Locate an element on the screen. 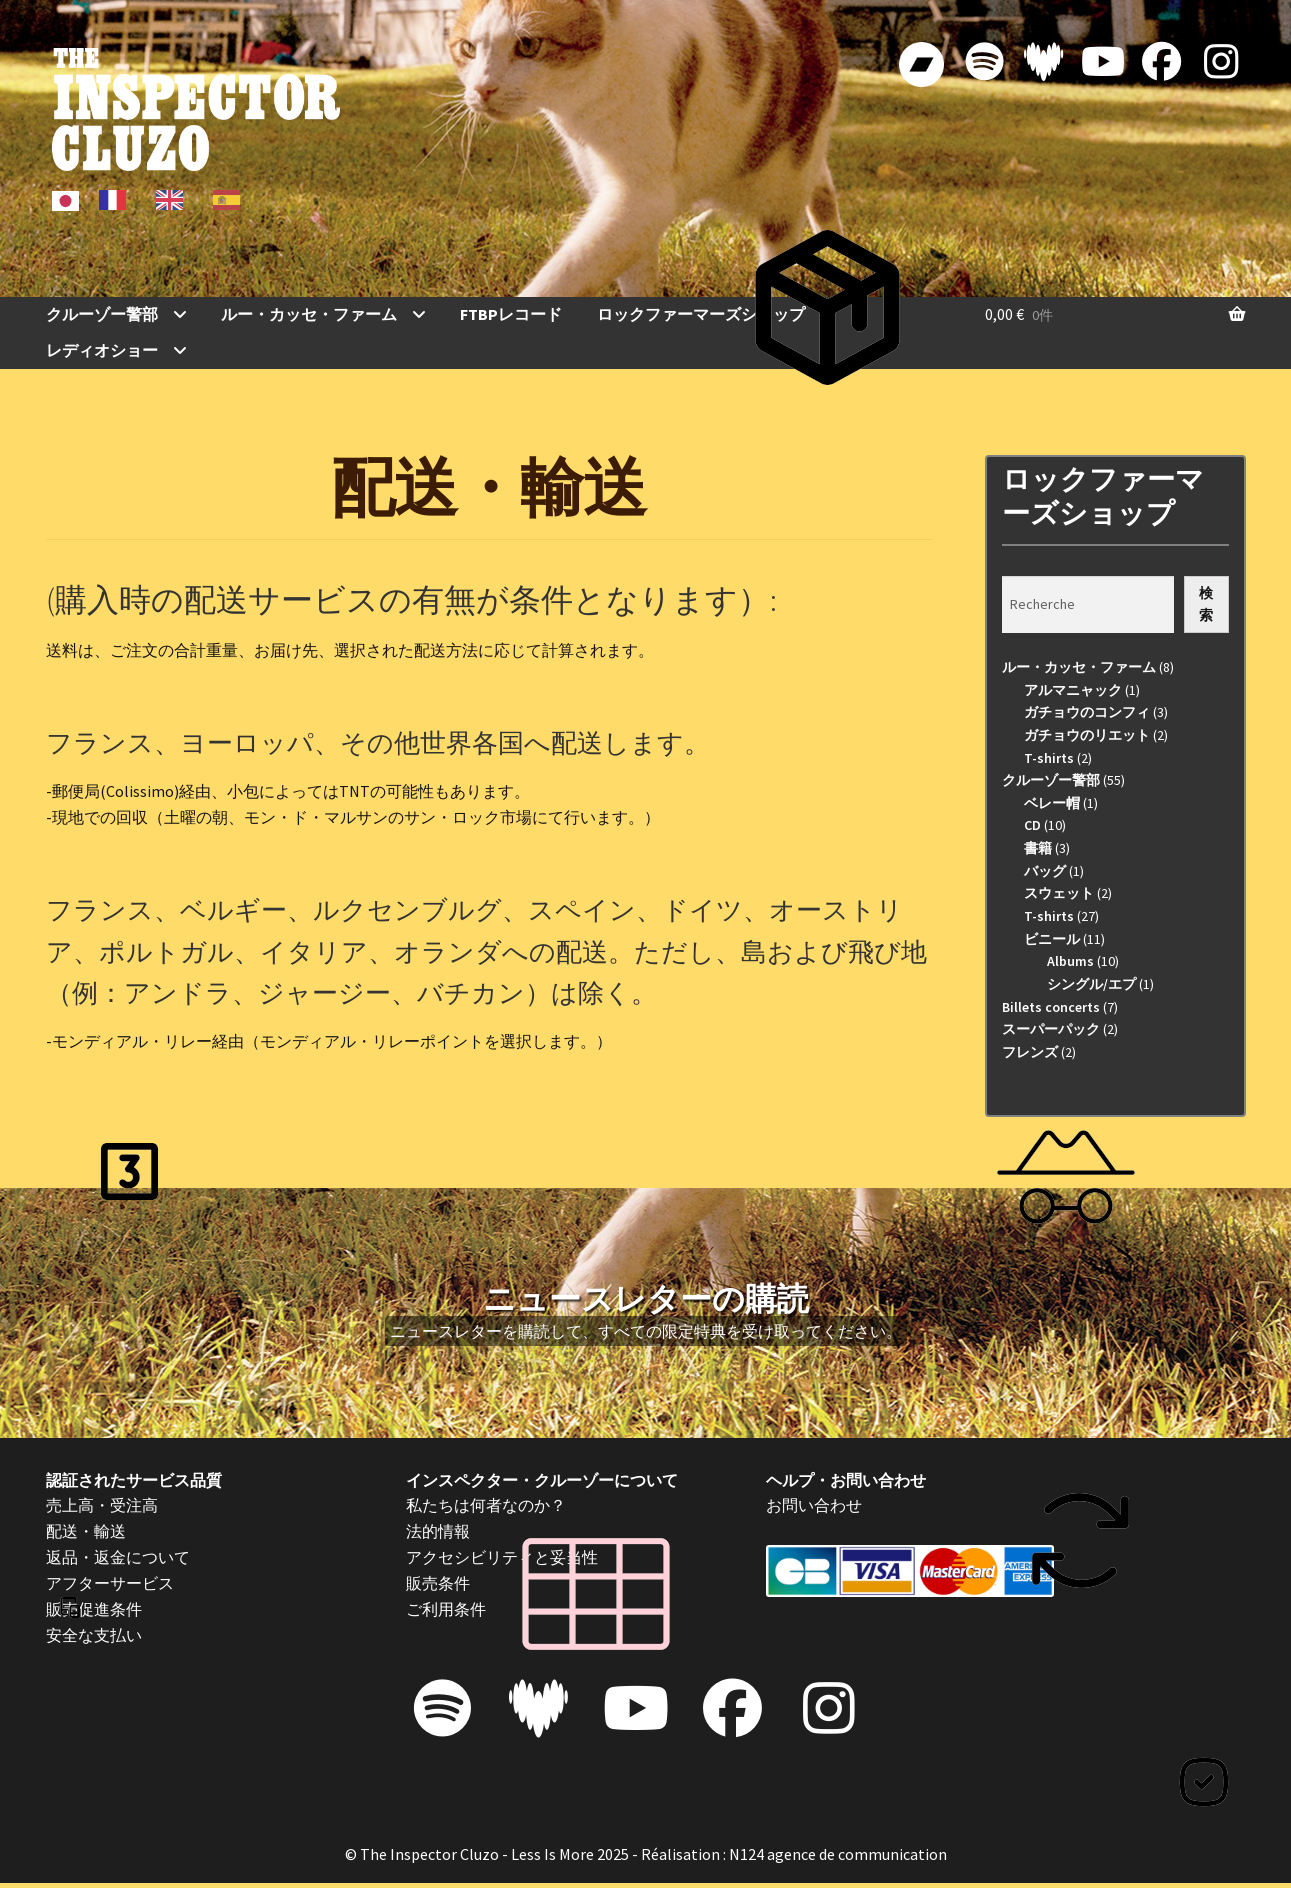 This screenshot has height=1888, width=1291. view items in grid layout is located at coordinates (596, 1594).